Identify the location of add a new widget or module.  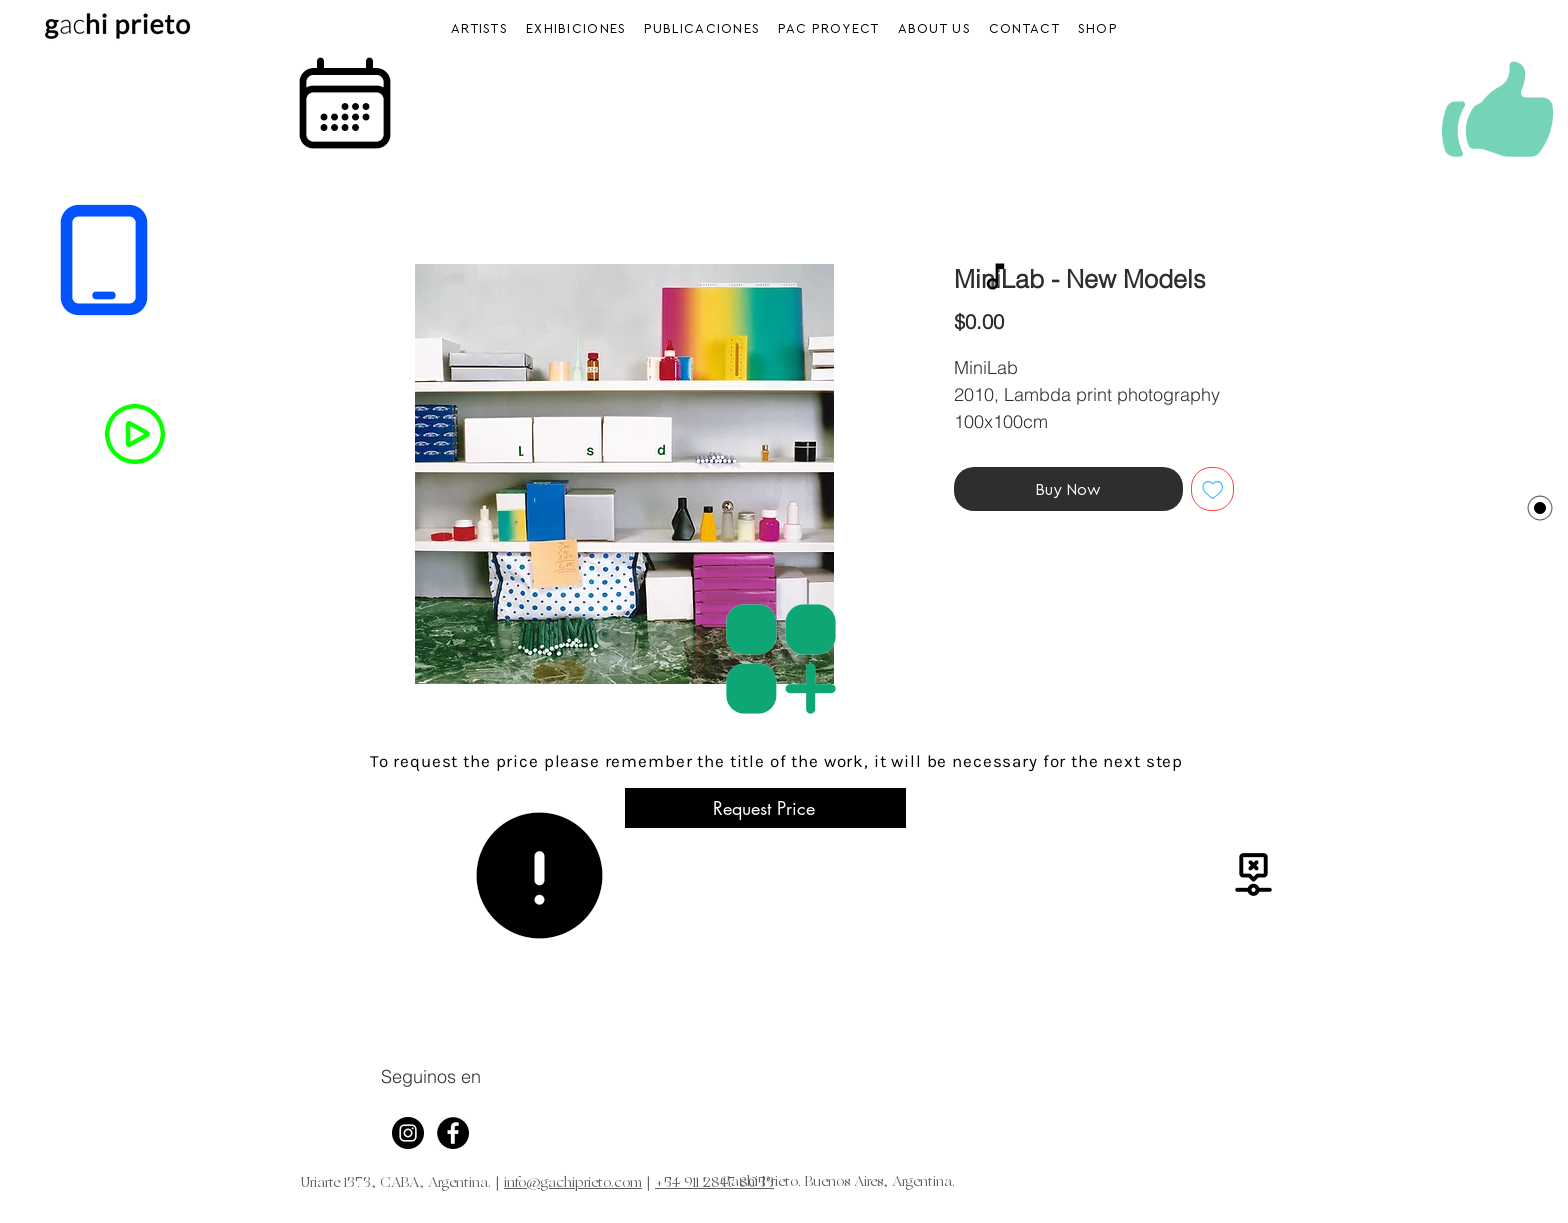
(781, 659).